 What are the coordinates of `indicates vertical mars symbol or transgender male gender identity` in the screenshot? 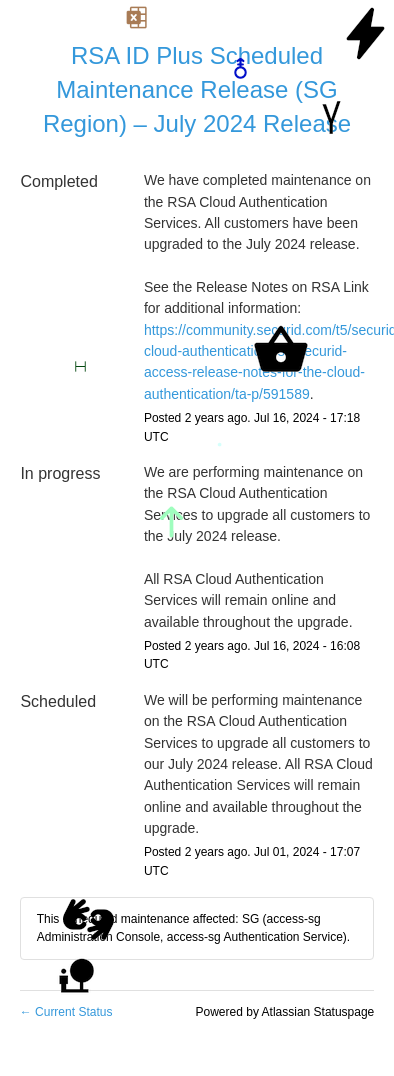 It's located at (240, 68).